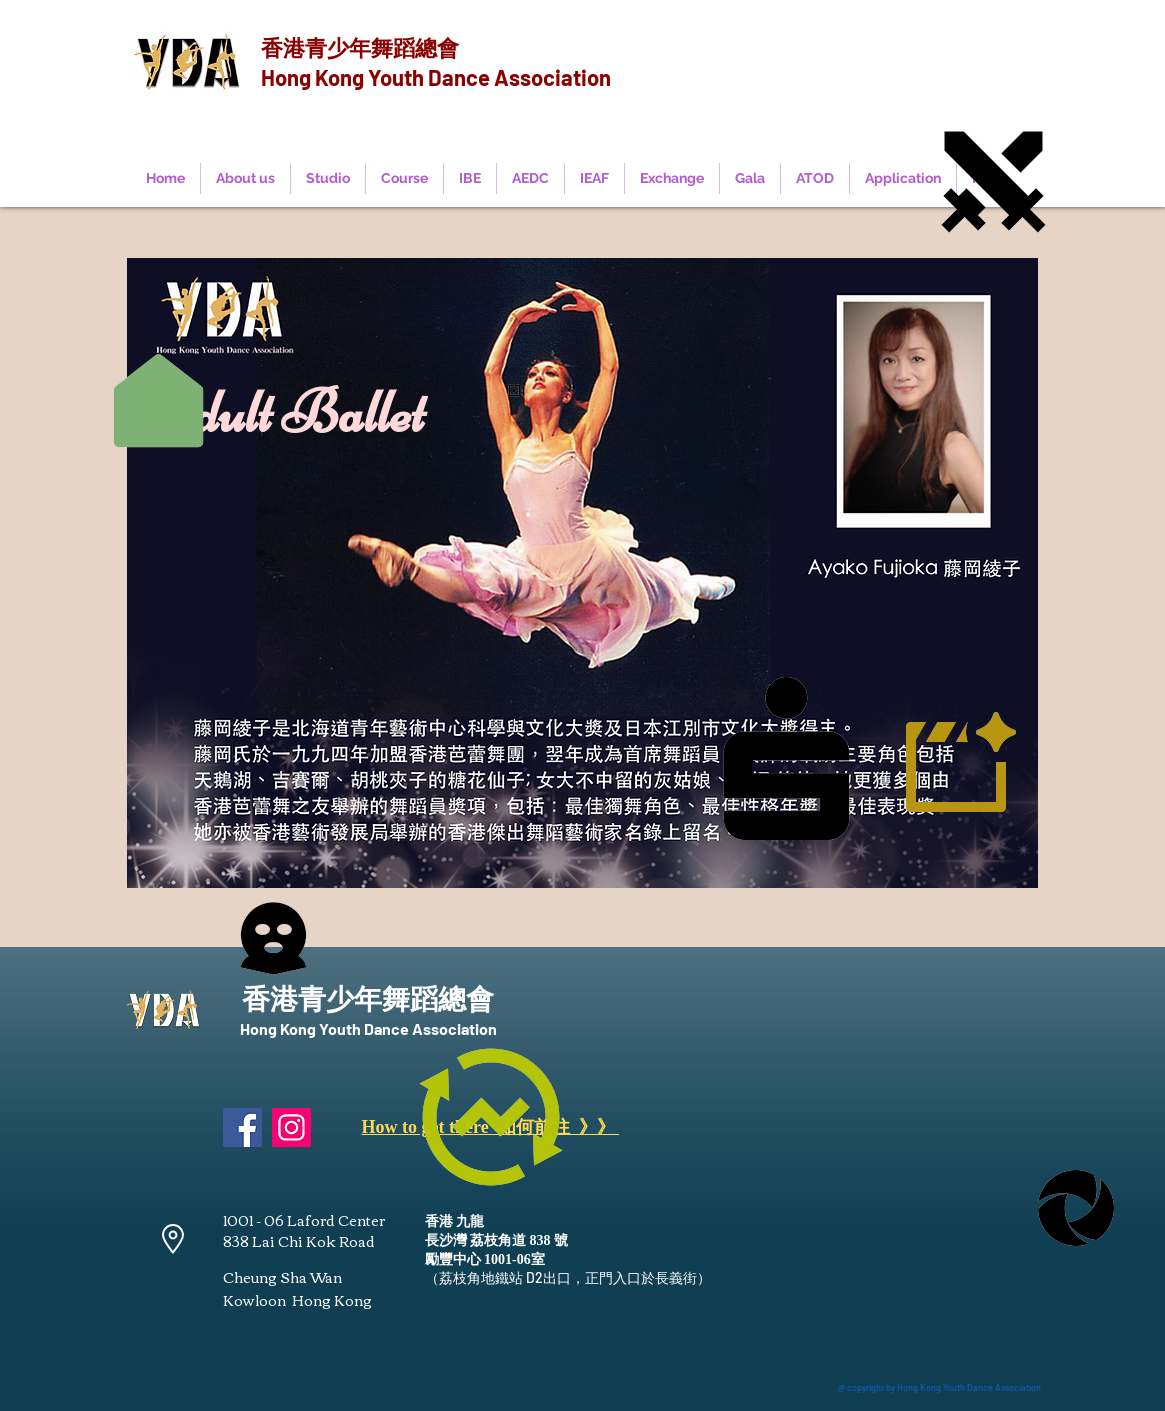 Image resolution: width=1165 pixels, height=1411 pixels. Describe the element at coordinates (1076, 1208) in the screenshot. I see `appium logo - open source mobile automation testing framework` at that location.